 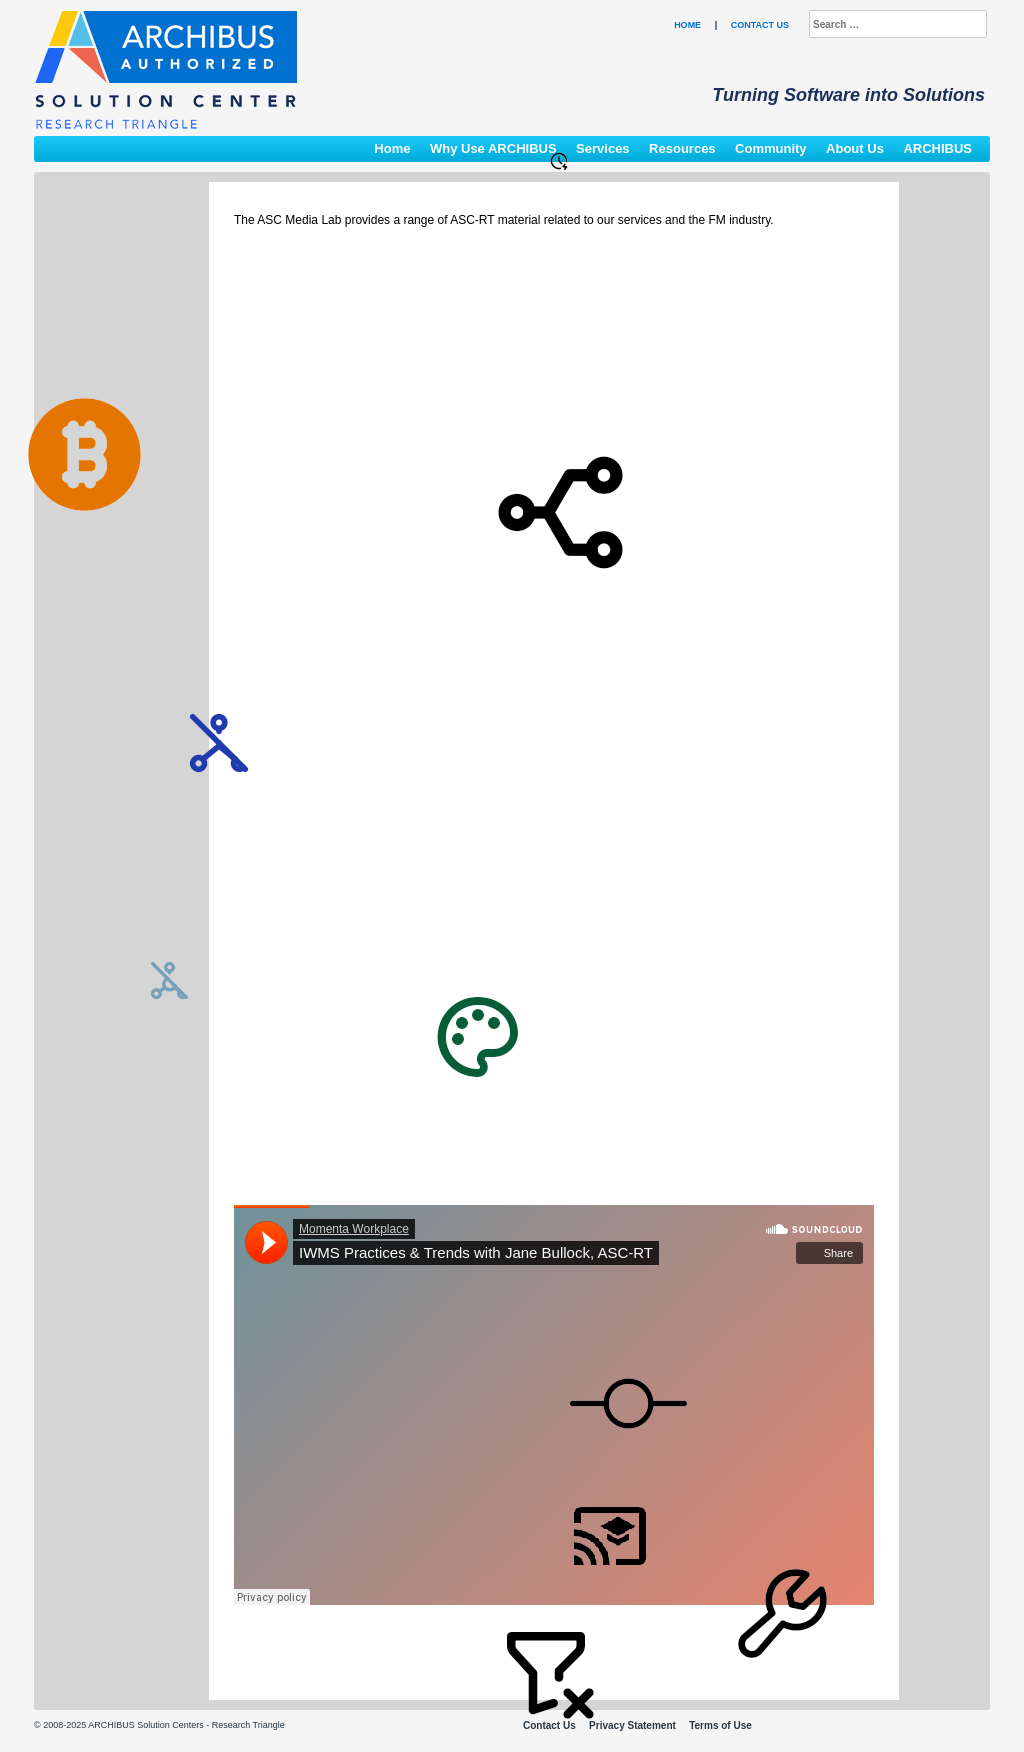 I want to click on quick timer or speed scheduling, so click(x=559, y=161).